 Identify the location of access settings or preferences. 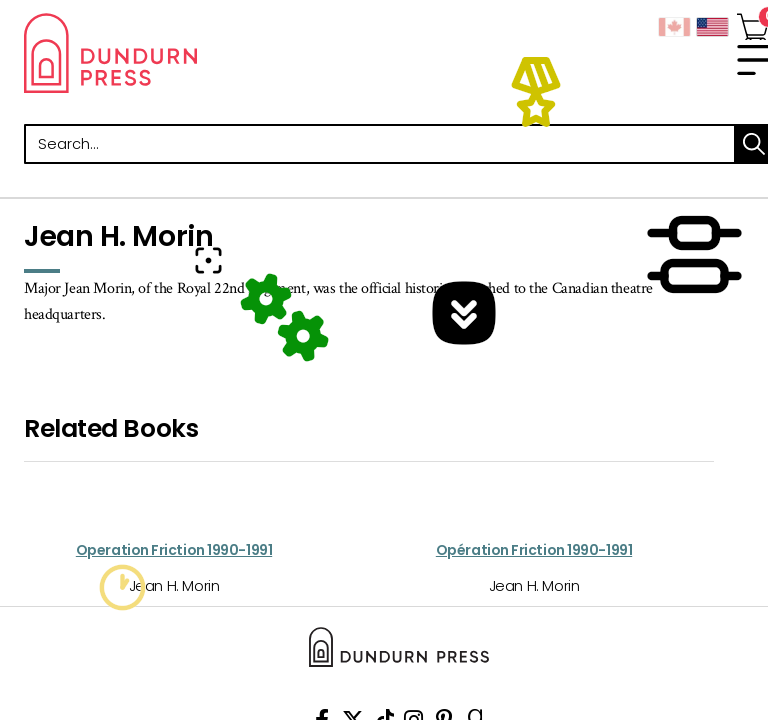
(284, 317).